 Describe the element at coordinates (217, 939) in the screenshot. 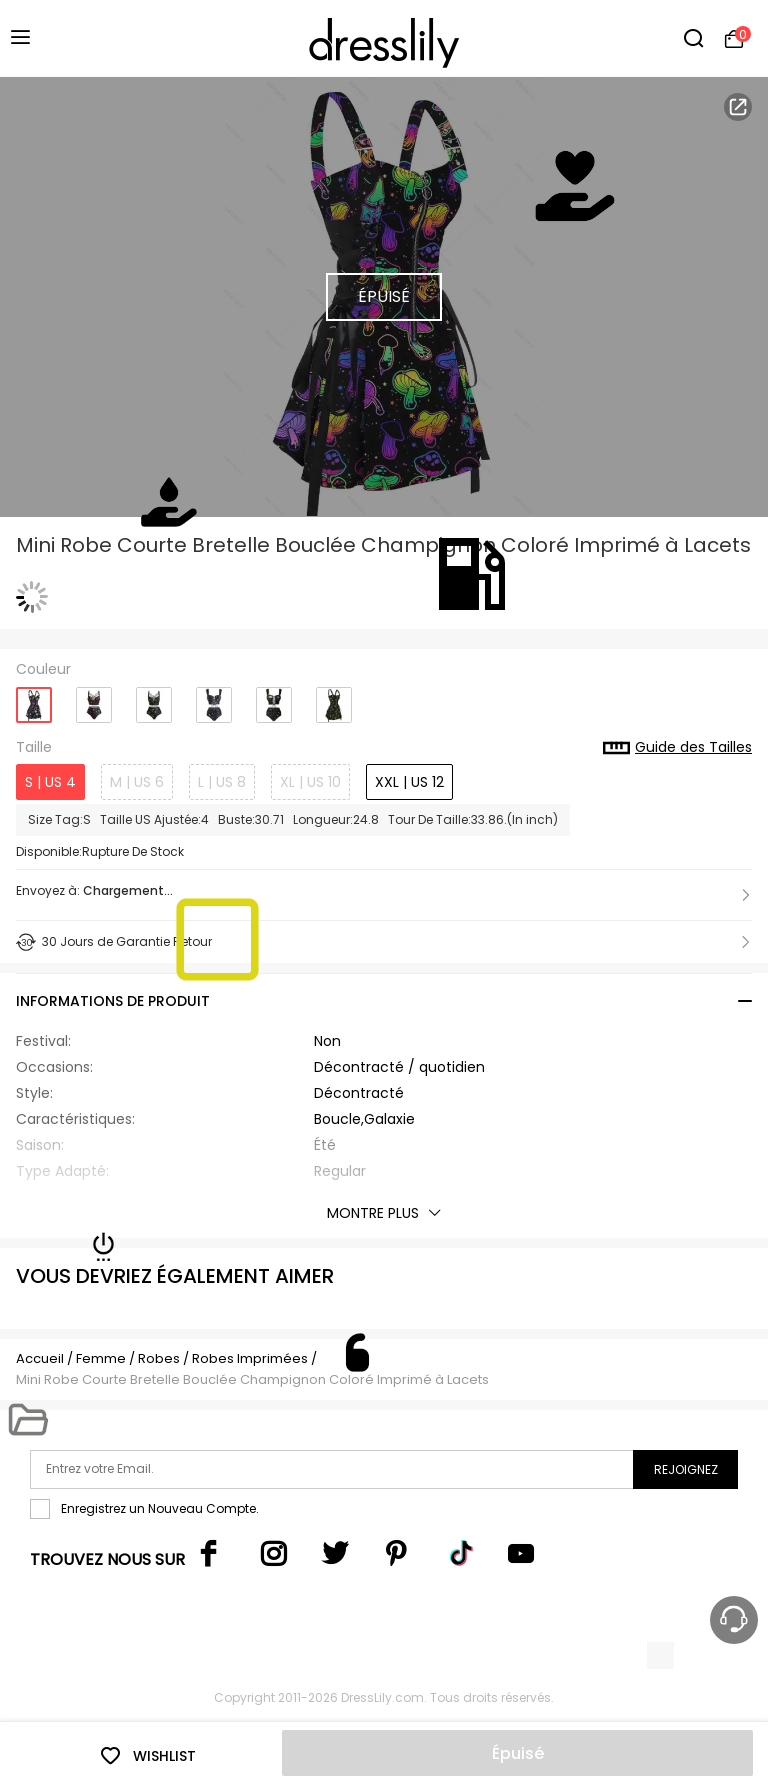

I see `select or deselect an item` at that location.